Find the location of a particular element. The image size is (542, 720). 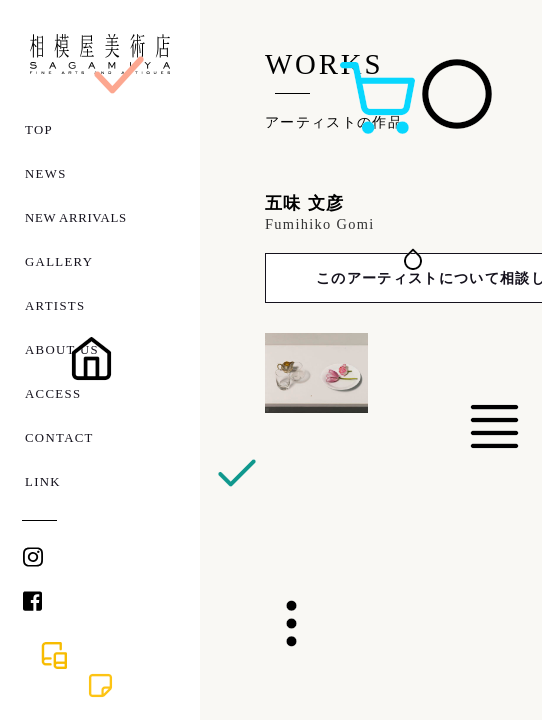

navigate to the home screen is located at coordinates (91, 358).